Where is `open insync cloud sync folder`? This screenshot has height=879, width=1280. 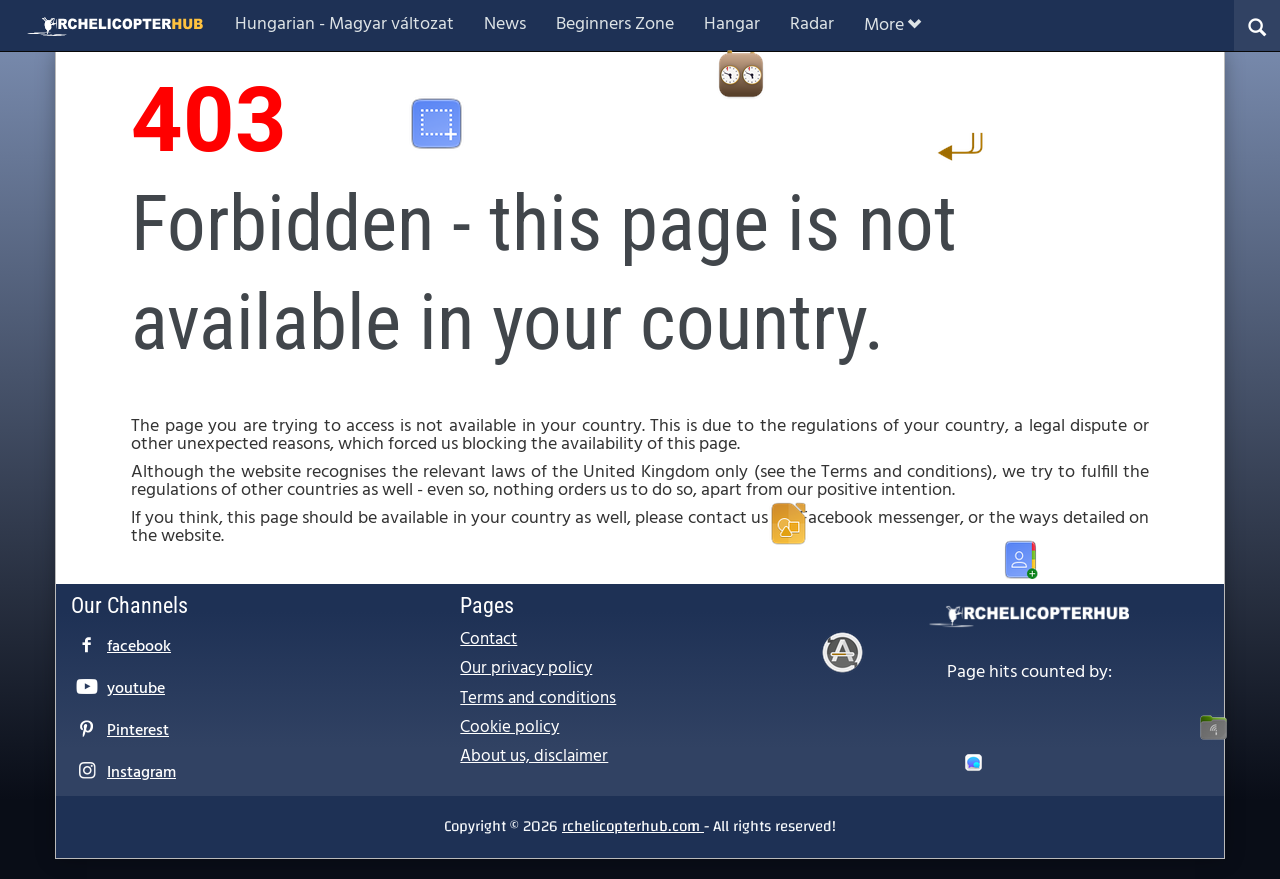
open insync cloud sync folder is located at coordinates (1213, 727).